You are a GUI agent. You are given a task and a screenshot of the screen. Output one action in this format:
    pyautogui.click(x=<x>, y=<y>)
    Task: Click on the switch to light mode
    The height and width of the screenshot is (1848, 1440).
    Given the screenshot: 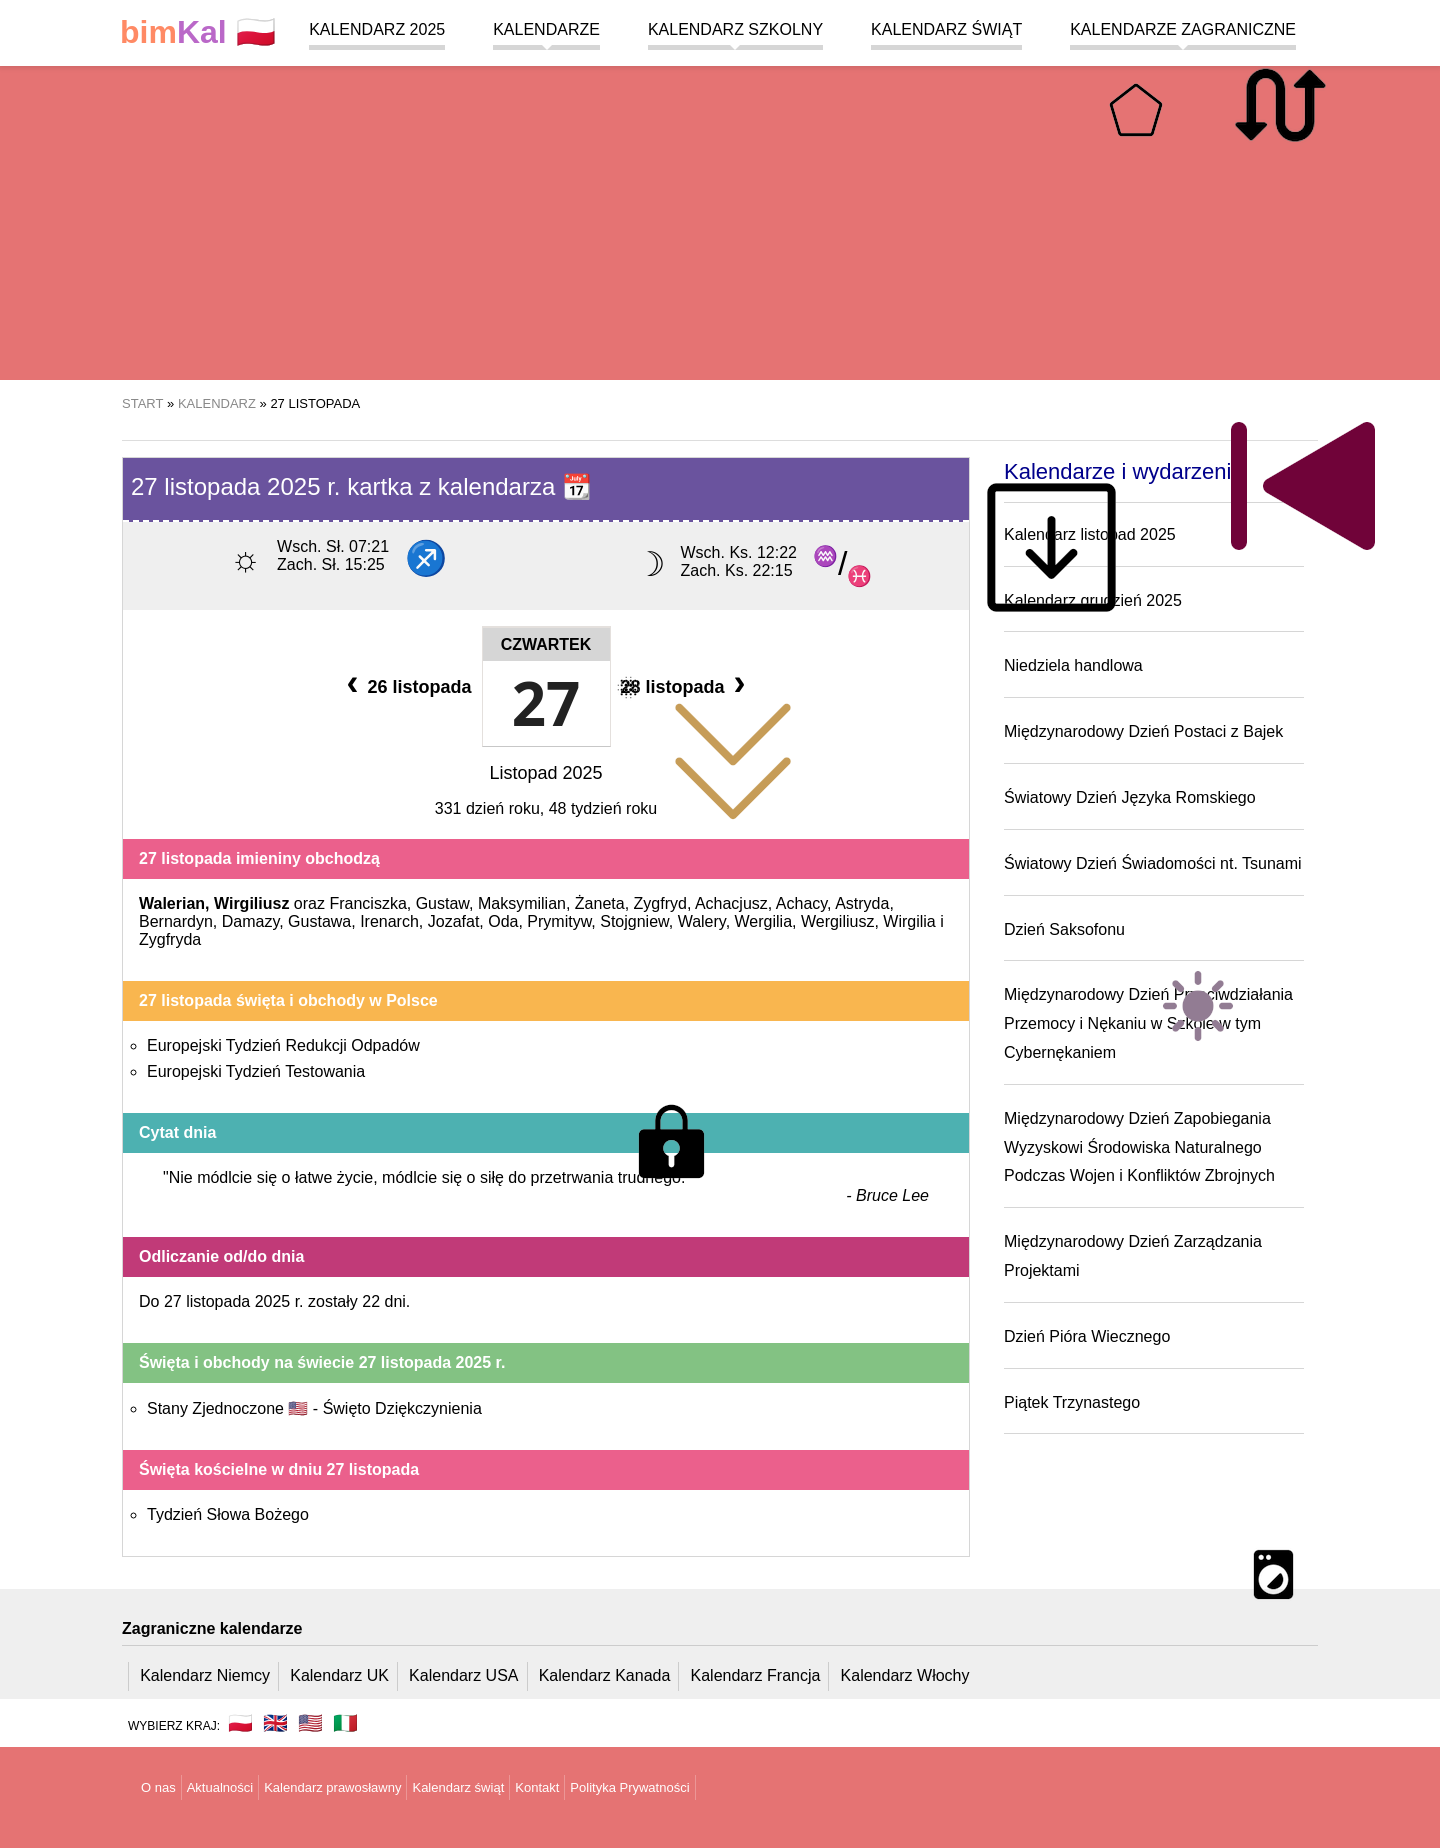 What is the action you would take?
    pyautogui.click(x=1198, y=1006)
    